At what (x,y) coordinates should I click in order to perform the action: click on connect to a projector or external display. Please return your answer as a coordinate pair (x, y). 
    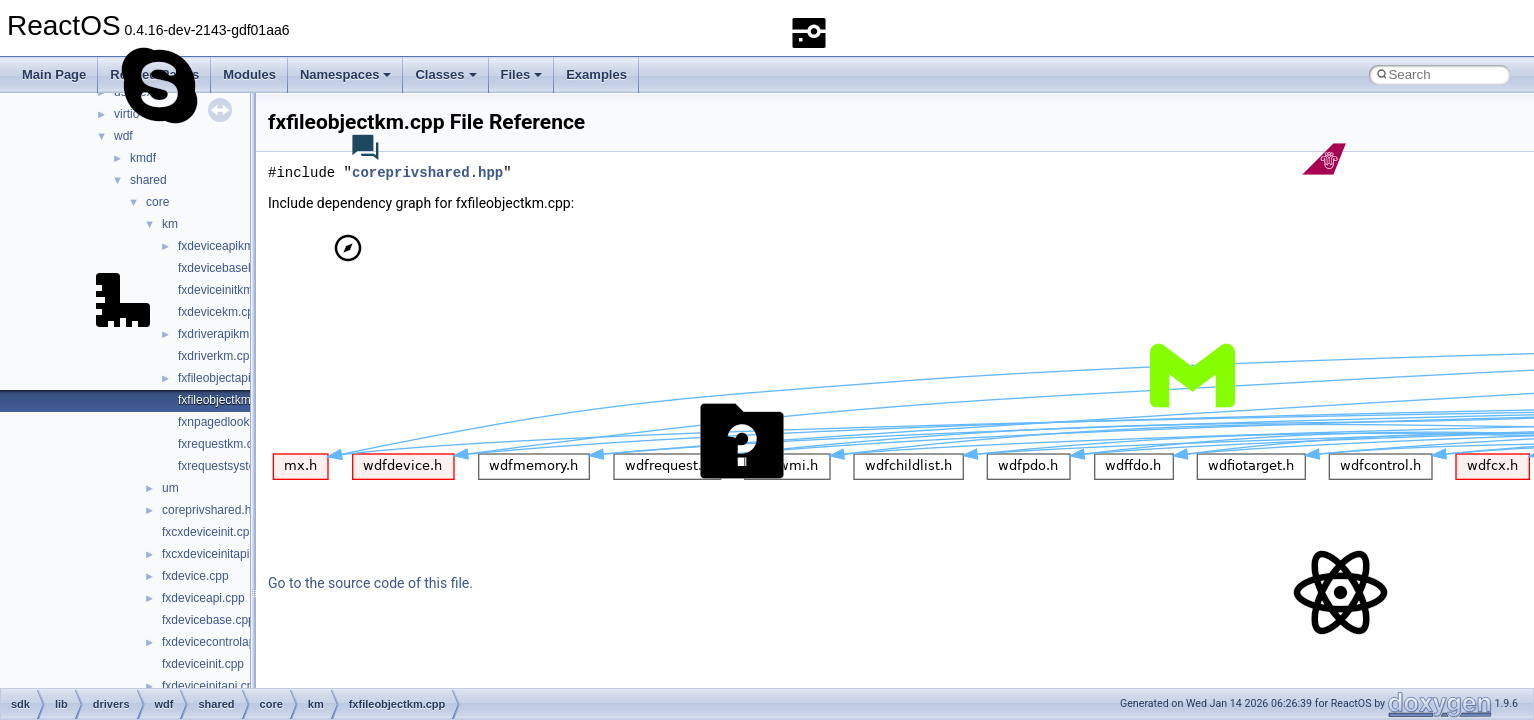
    Looking at the image, I should click on (809, 33).